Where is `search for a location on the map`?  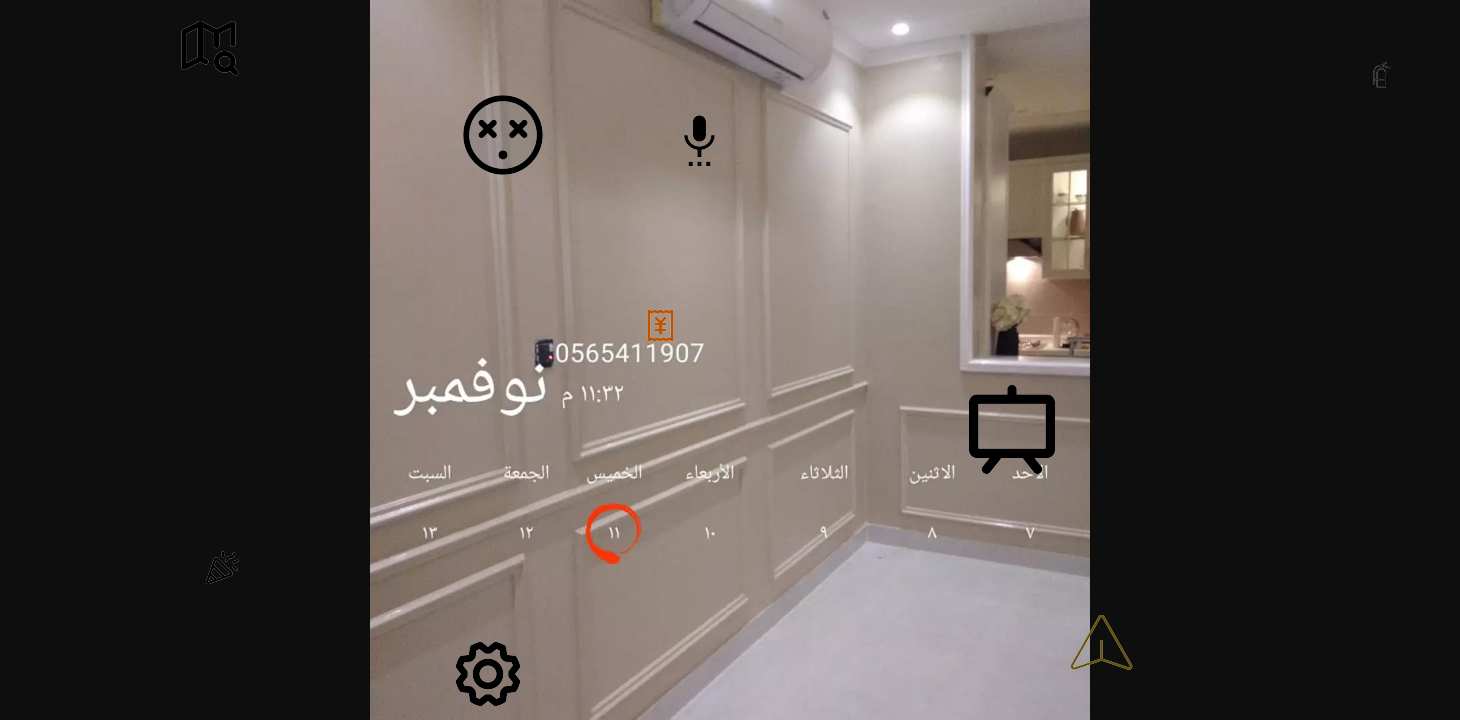 search for a location on the map is located at coordinates (208, 45).